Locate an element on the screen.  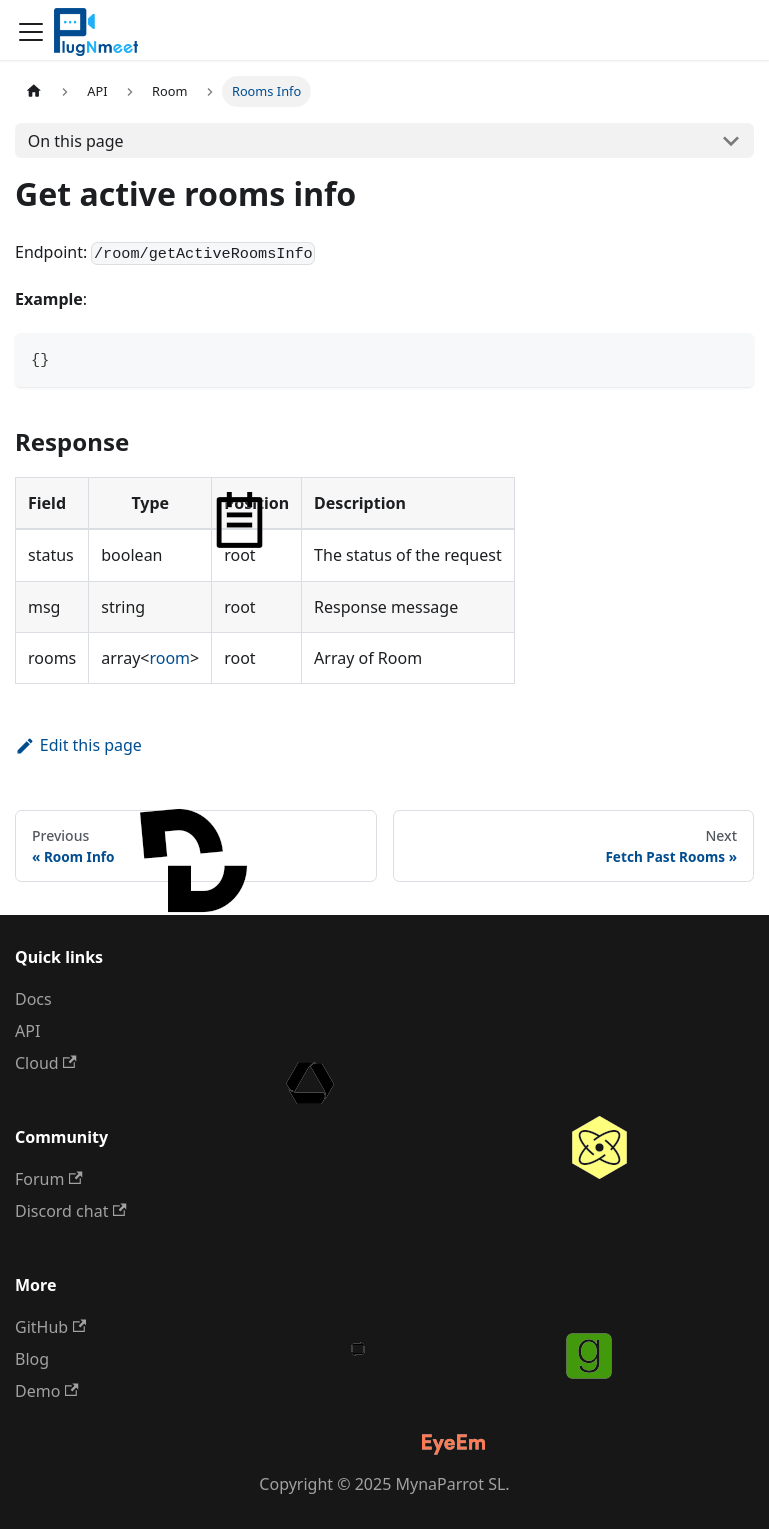
view your to-do list is located at coordinates (239, 522).